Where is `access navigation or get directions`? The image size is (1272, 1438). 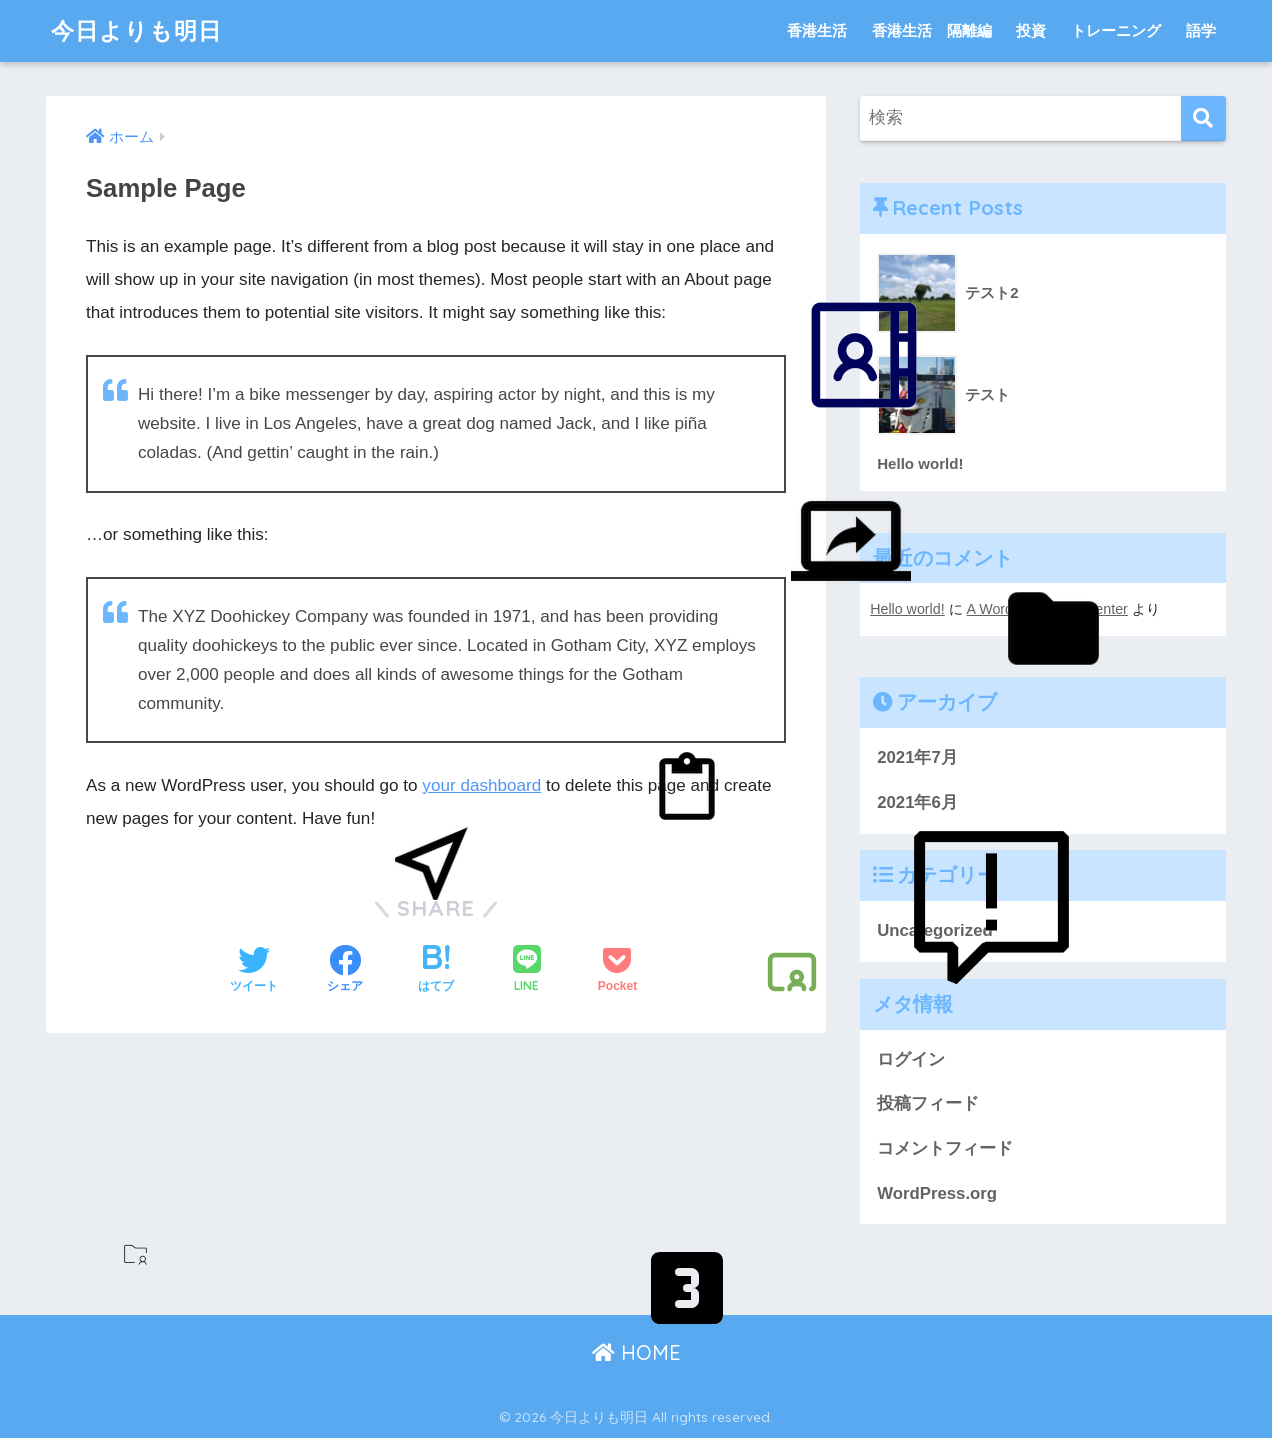
access navigation or get directions is located at coordinates (431, 863).